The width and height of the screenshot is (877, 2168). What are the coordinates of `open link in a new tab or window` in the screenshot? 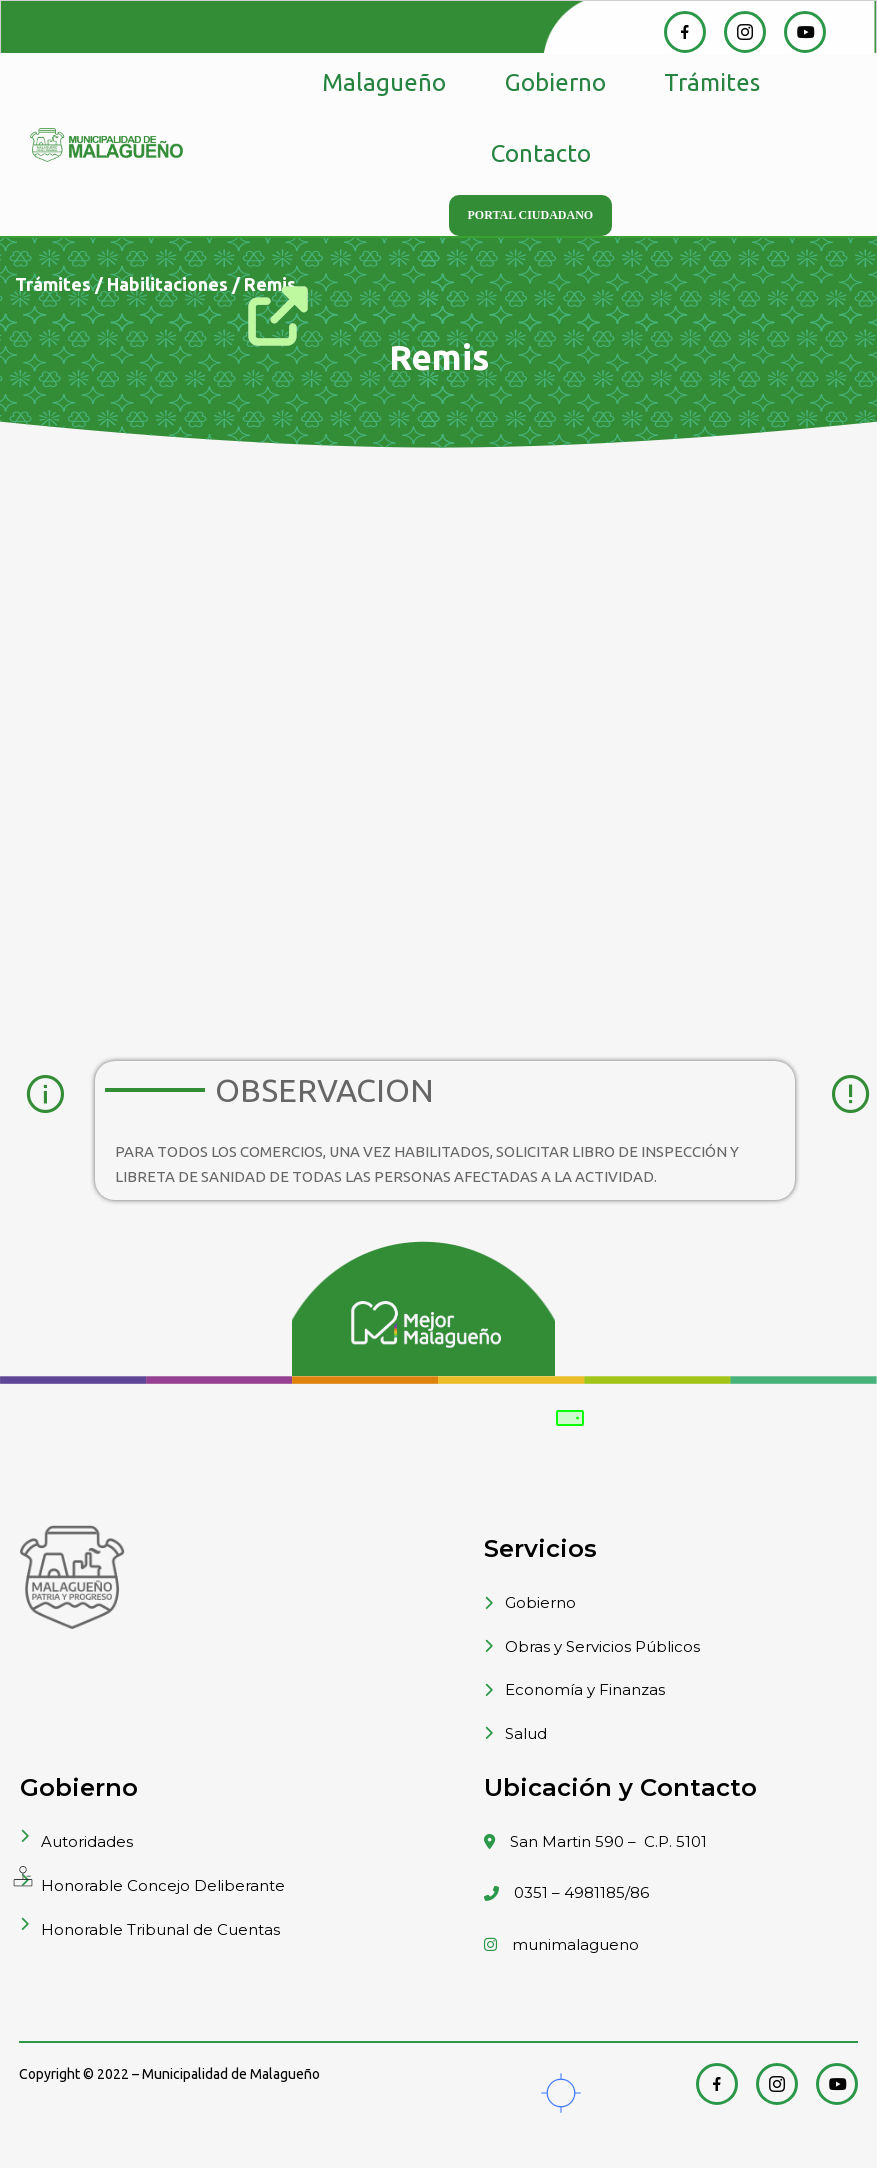 It's located at (278, 316).